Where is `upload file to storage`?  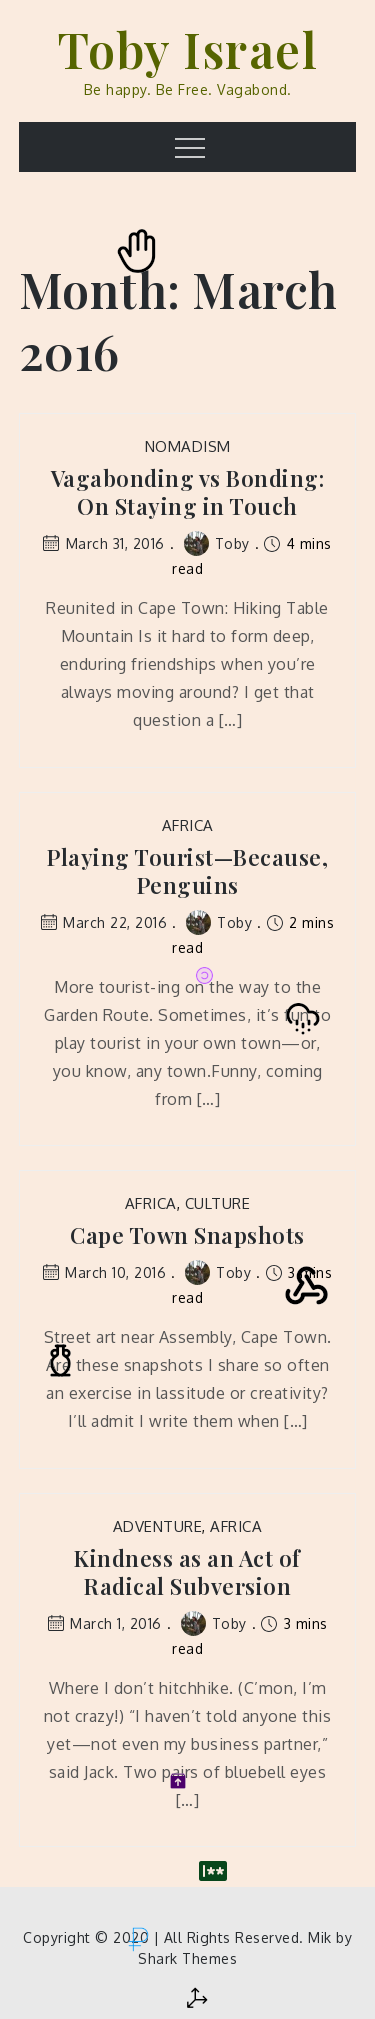 upload file to storage is located at coordinates (178, 1781).